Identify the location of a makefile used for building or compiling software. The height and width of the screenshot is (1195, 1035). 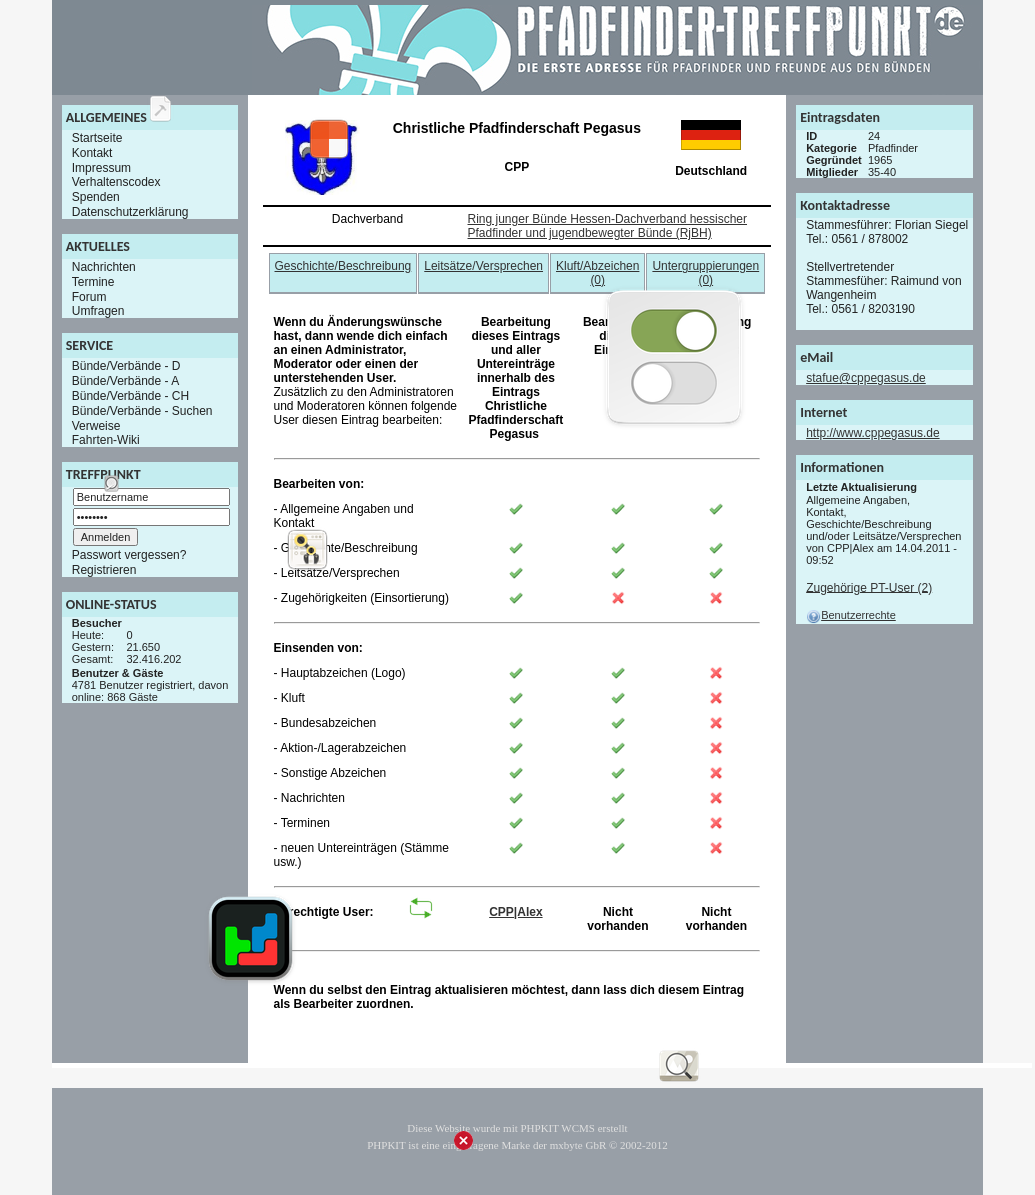
(160, 108).